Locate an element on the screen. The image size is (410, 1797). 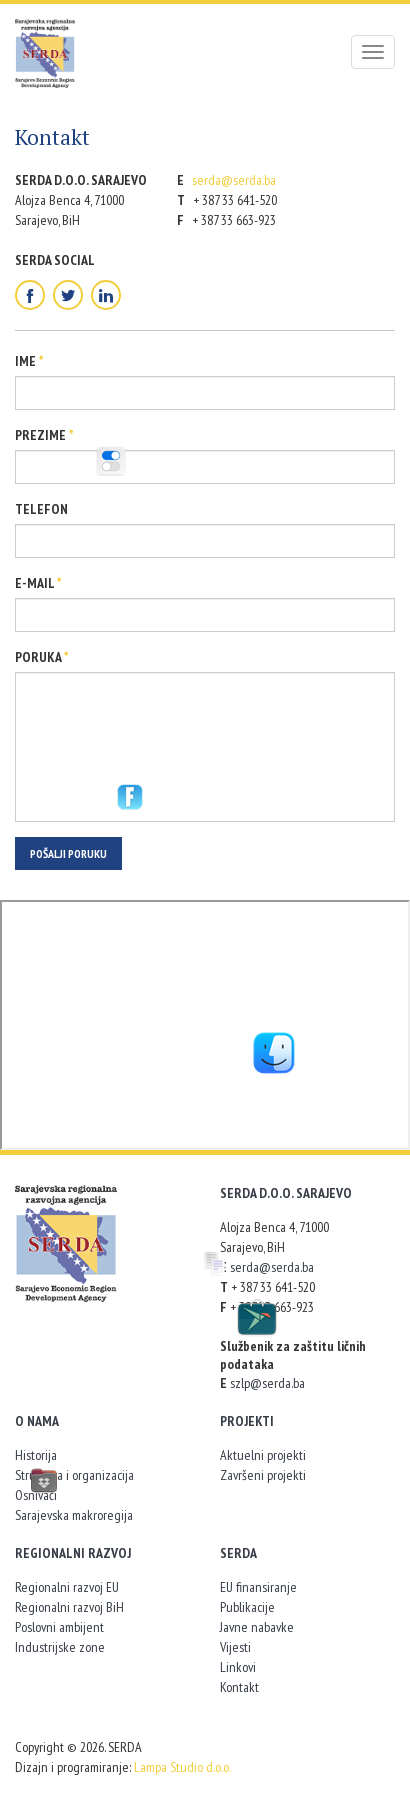
open gnome tweaks application is located at coordinates (111, 461).